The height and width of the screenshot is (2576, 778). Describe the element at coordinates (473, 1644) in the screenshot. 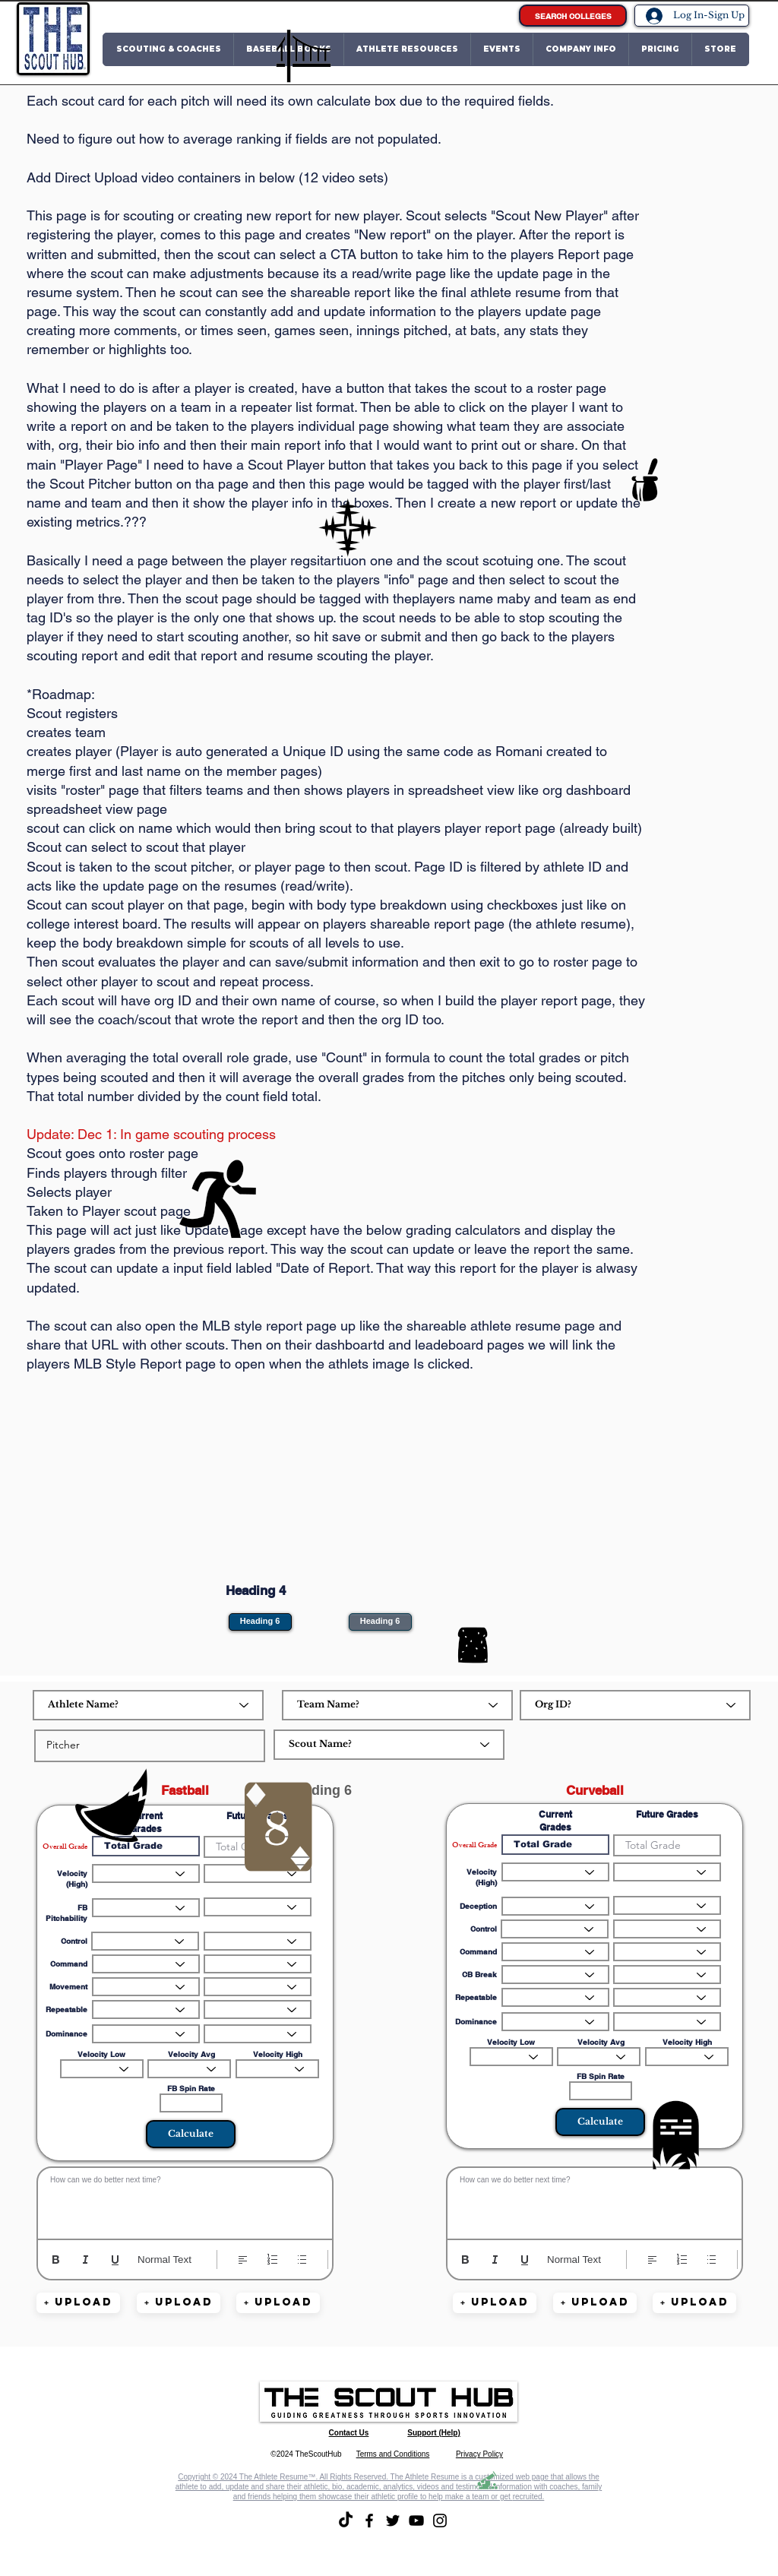

I see `food or bakery category indicator` at that location.